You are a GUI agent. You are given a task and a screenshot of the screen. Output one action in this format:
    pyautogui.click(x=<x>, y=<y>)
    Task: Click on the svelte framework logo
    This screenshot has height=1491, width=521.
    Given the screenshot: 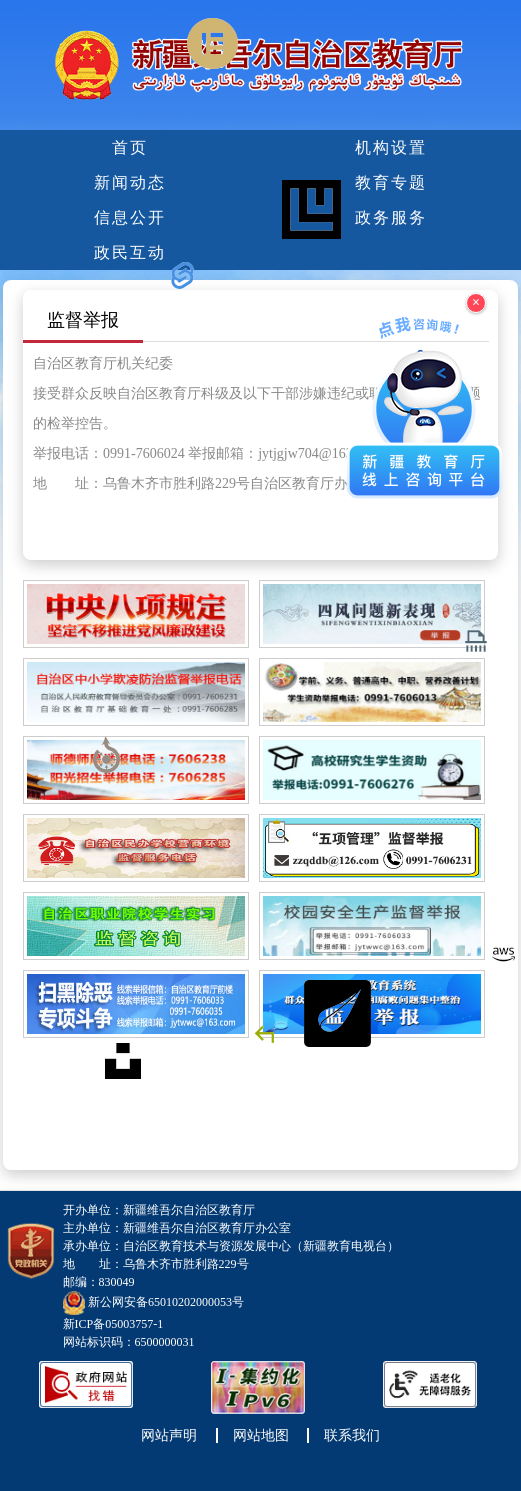 What is the action you would take?
    pyautogui.click(x=182, y=275)
    